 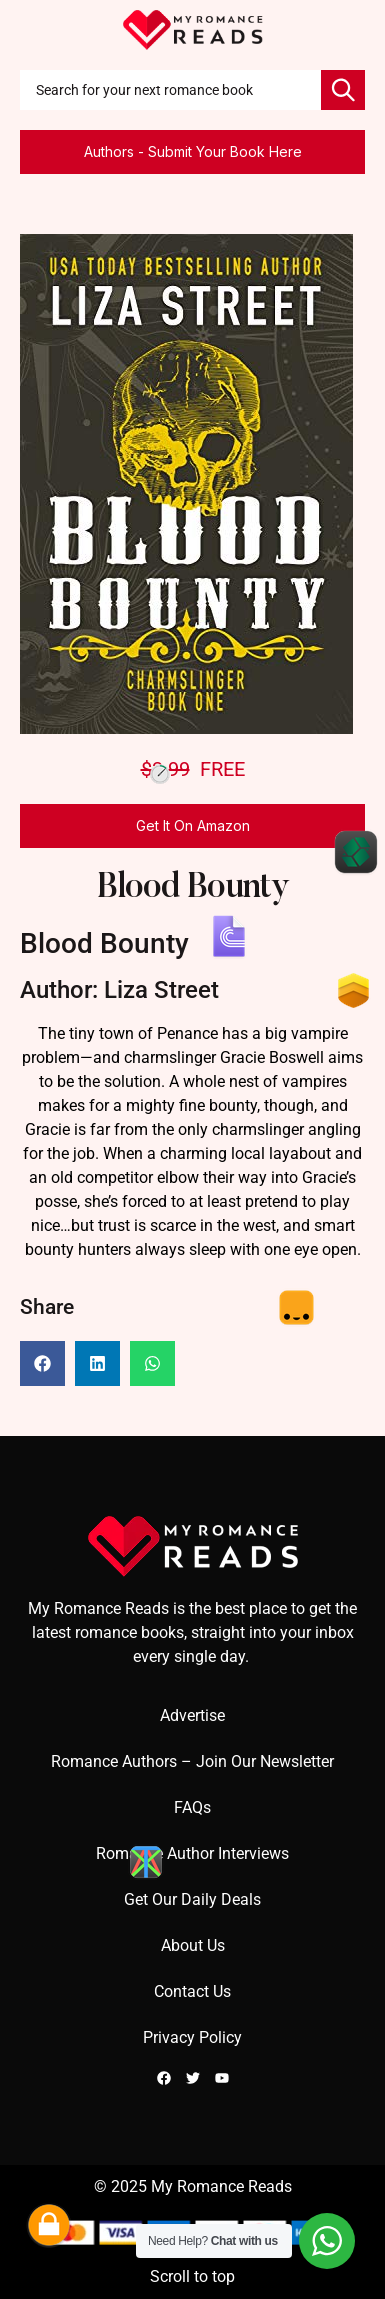 I want to click on open tixati torrent client, so click(x=146, y=1862).